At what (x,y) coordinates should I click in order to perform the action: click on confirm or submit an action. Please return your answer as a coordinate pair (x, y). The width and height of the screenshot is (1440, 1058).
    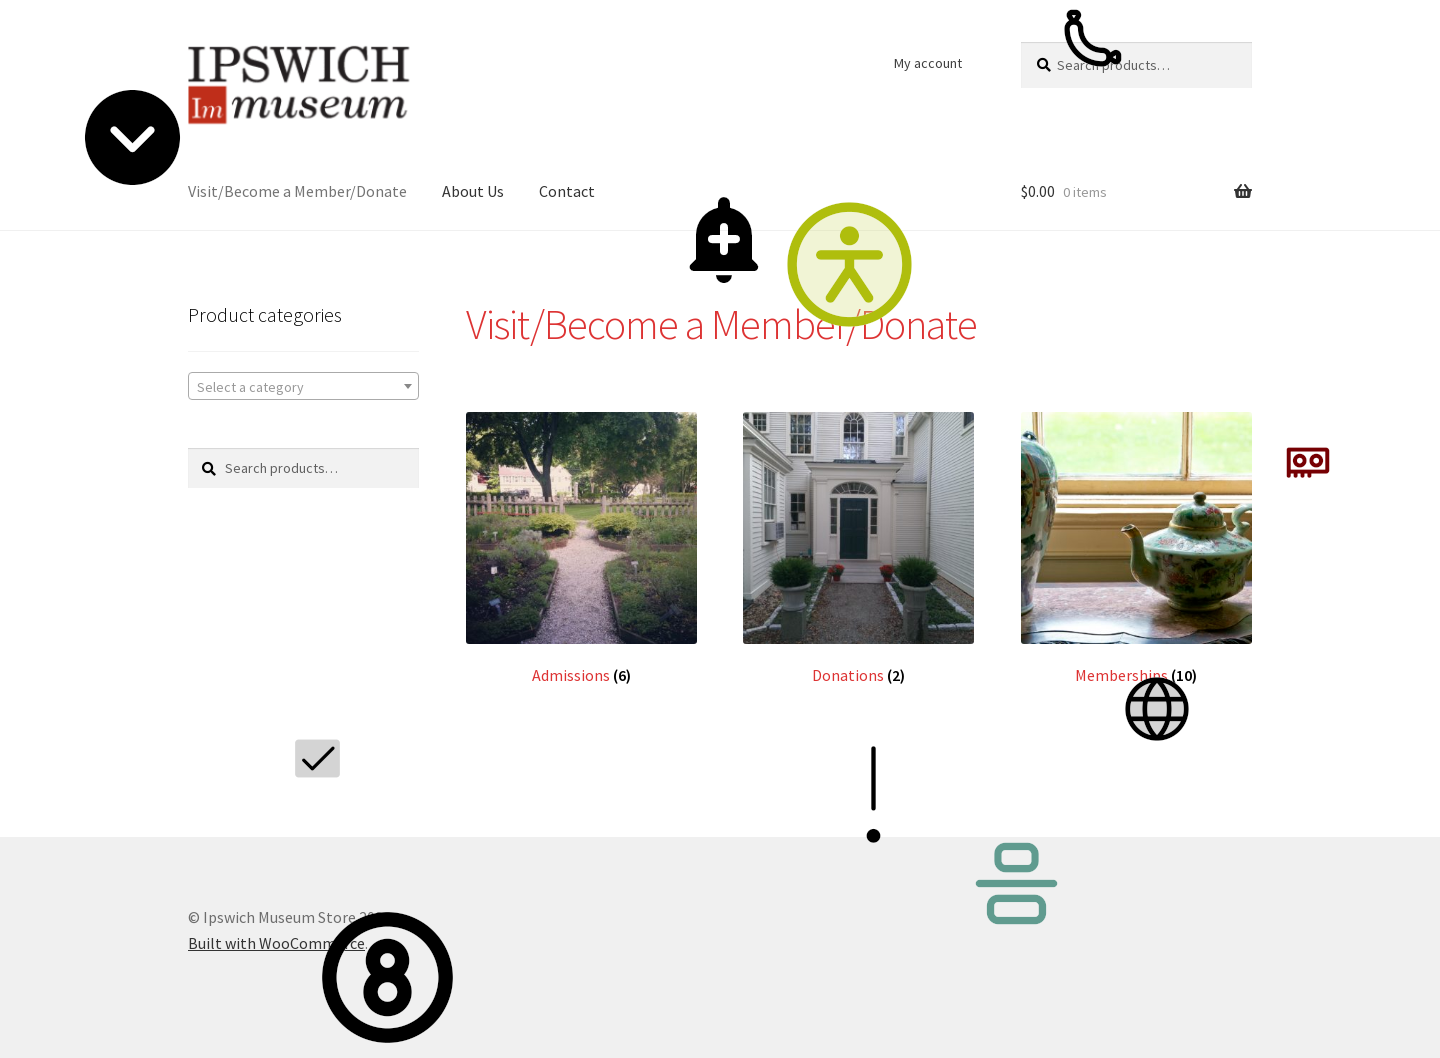
    Looking at the image, I should click on (317, 758).